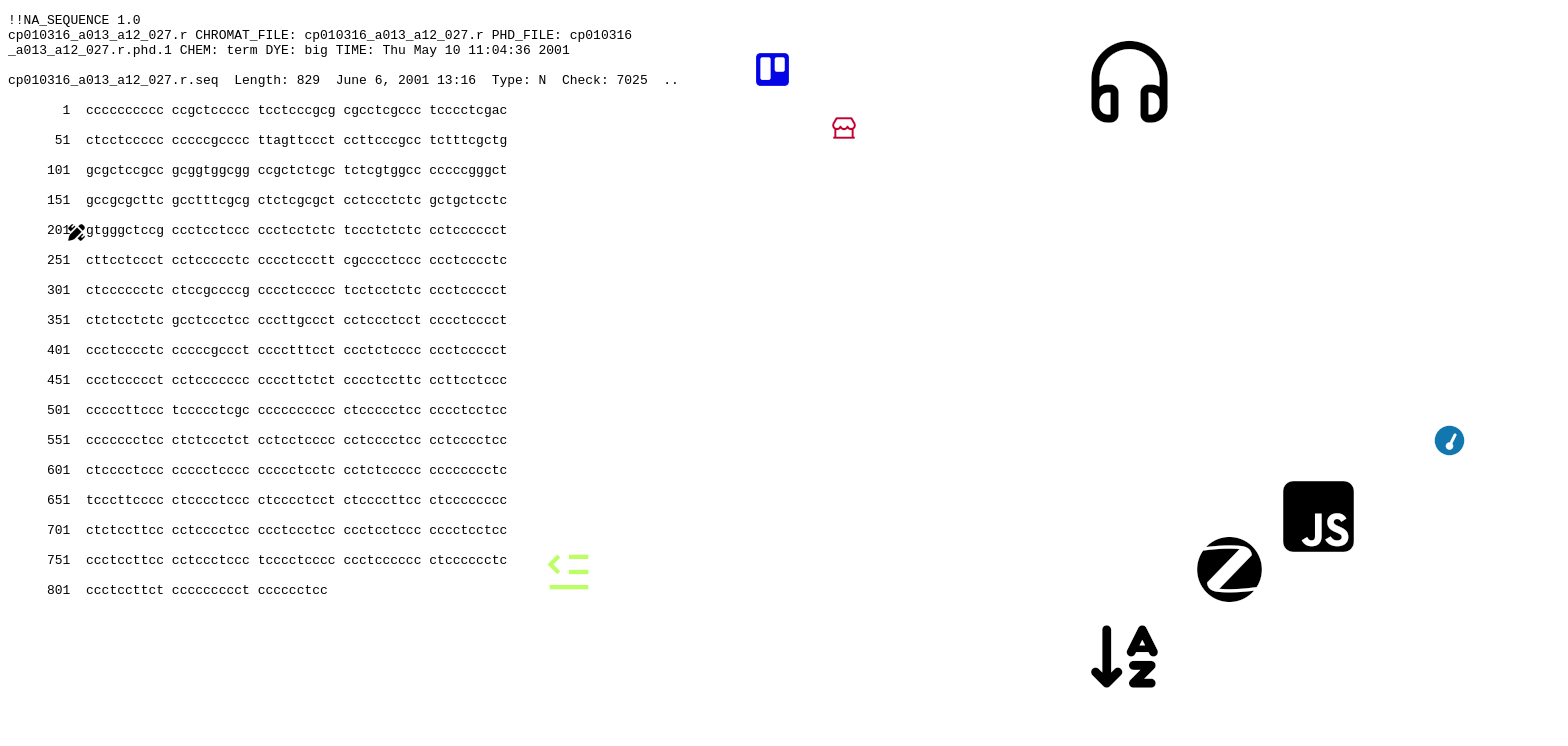 Image resolution: width=1568 pixels, height=746 pixels. I want to click on sort items alphabetically from A to Z, so click(1124, 656).